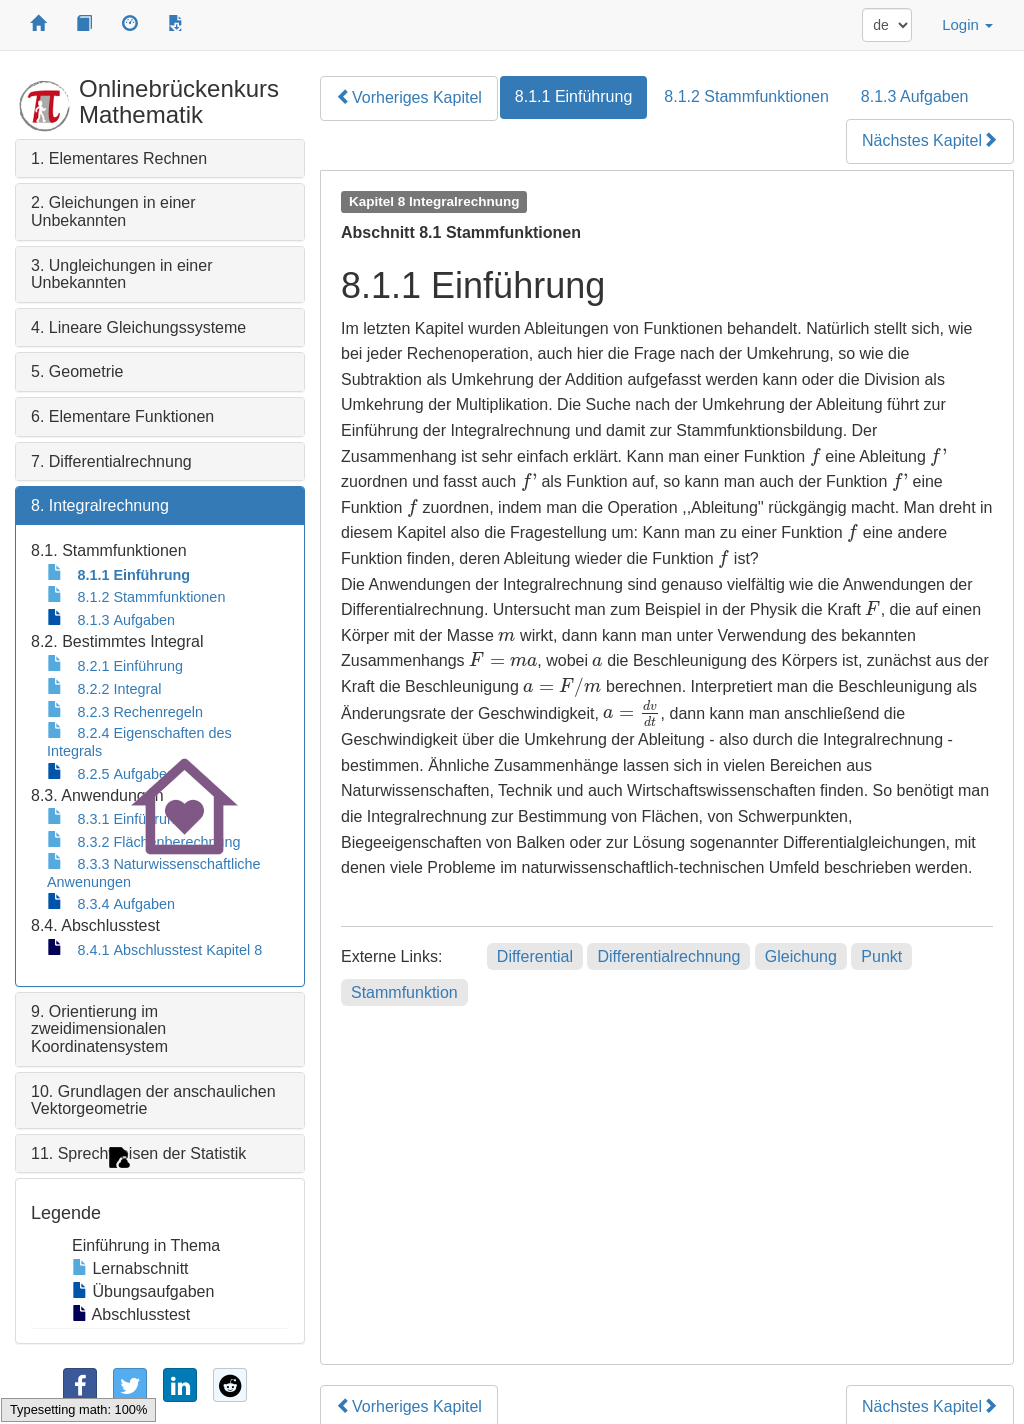 The height and width of the screenshot is (1424, 1024). What do you see at coordinates (118, 1157) in the screenshot?
I see `access cloud-synced documents` at bounding box center [118, 1157].